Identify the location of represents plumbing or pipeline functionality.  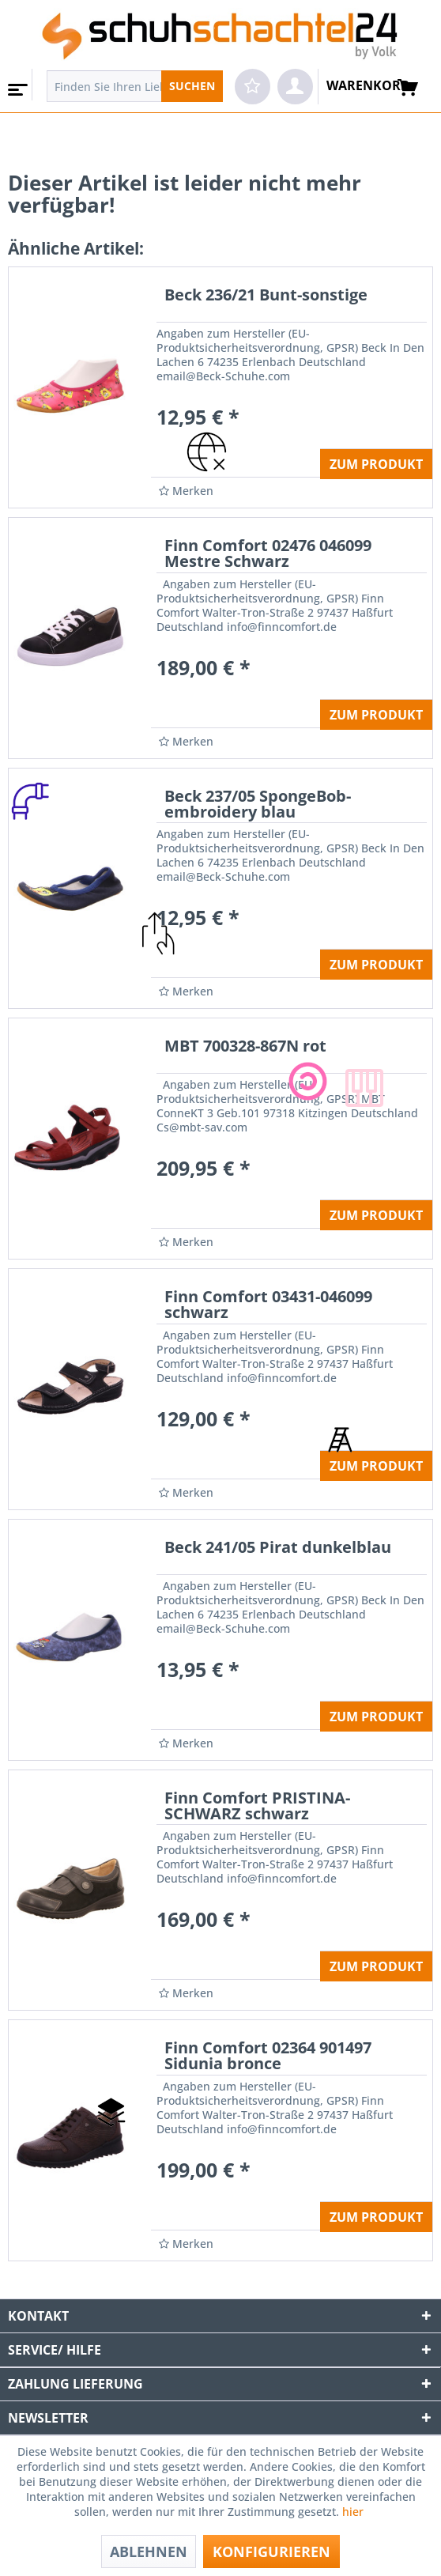
(28, 799).